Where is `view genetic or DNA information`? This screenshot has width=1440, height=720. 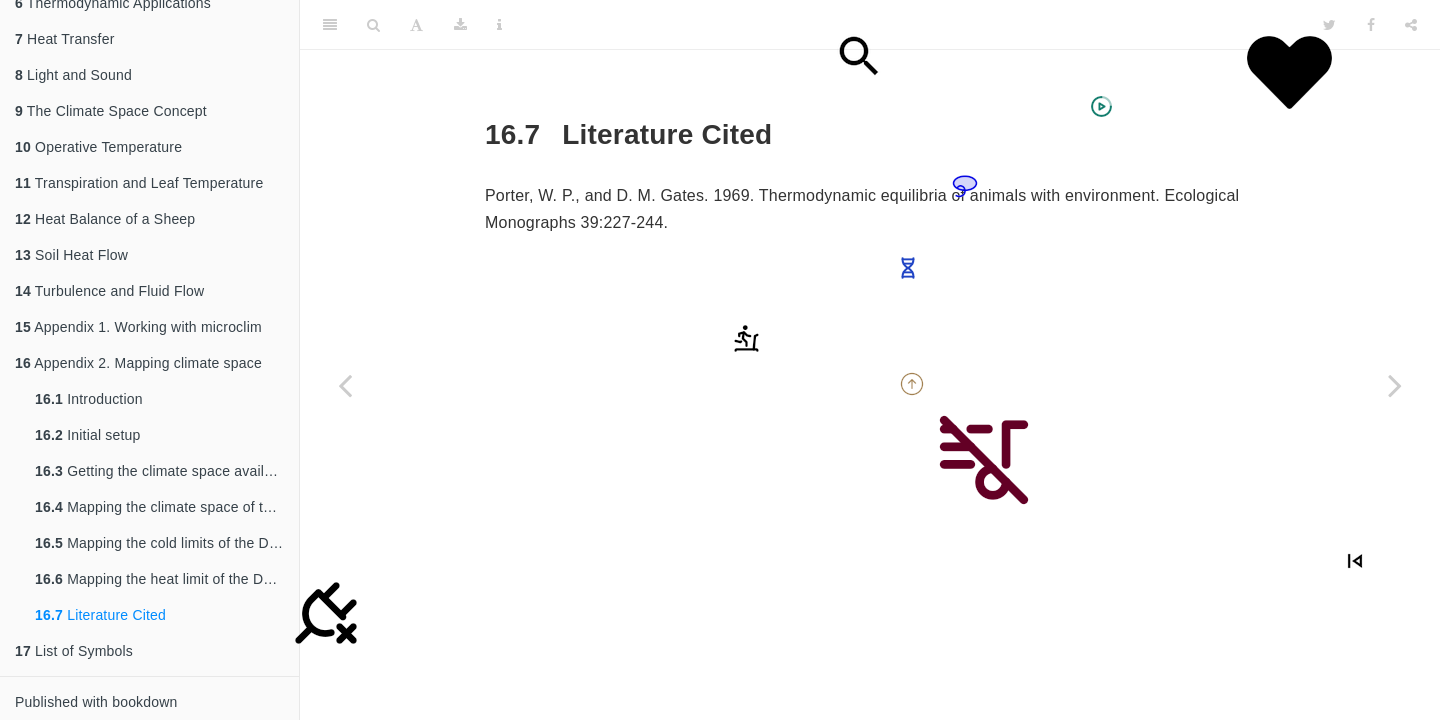 view genetic or DNA information is located at coordinates (908, 268).